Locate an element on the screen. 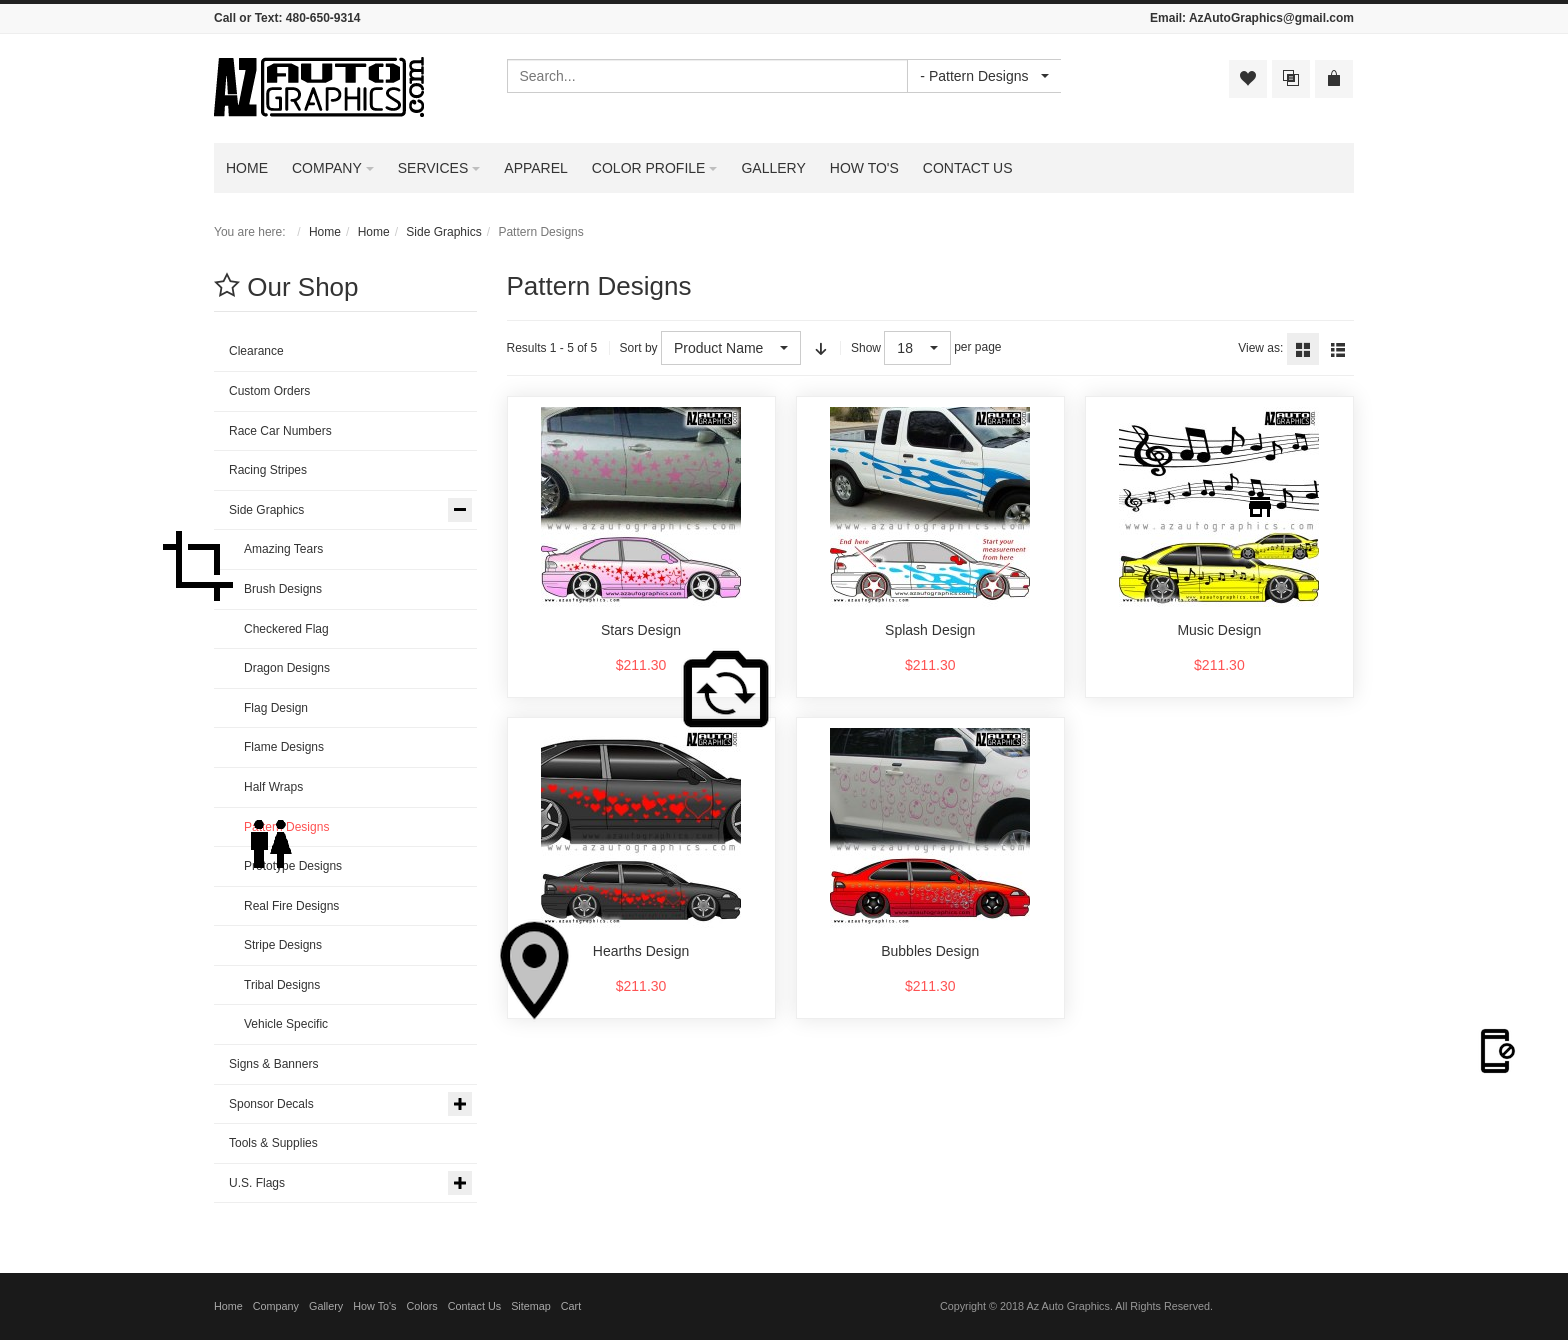 This screenshot has height=1340, width=1568. indicates restroom or bathroom facilities is located at coordinates (270, 844).